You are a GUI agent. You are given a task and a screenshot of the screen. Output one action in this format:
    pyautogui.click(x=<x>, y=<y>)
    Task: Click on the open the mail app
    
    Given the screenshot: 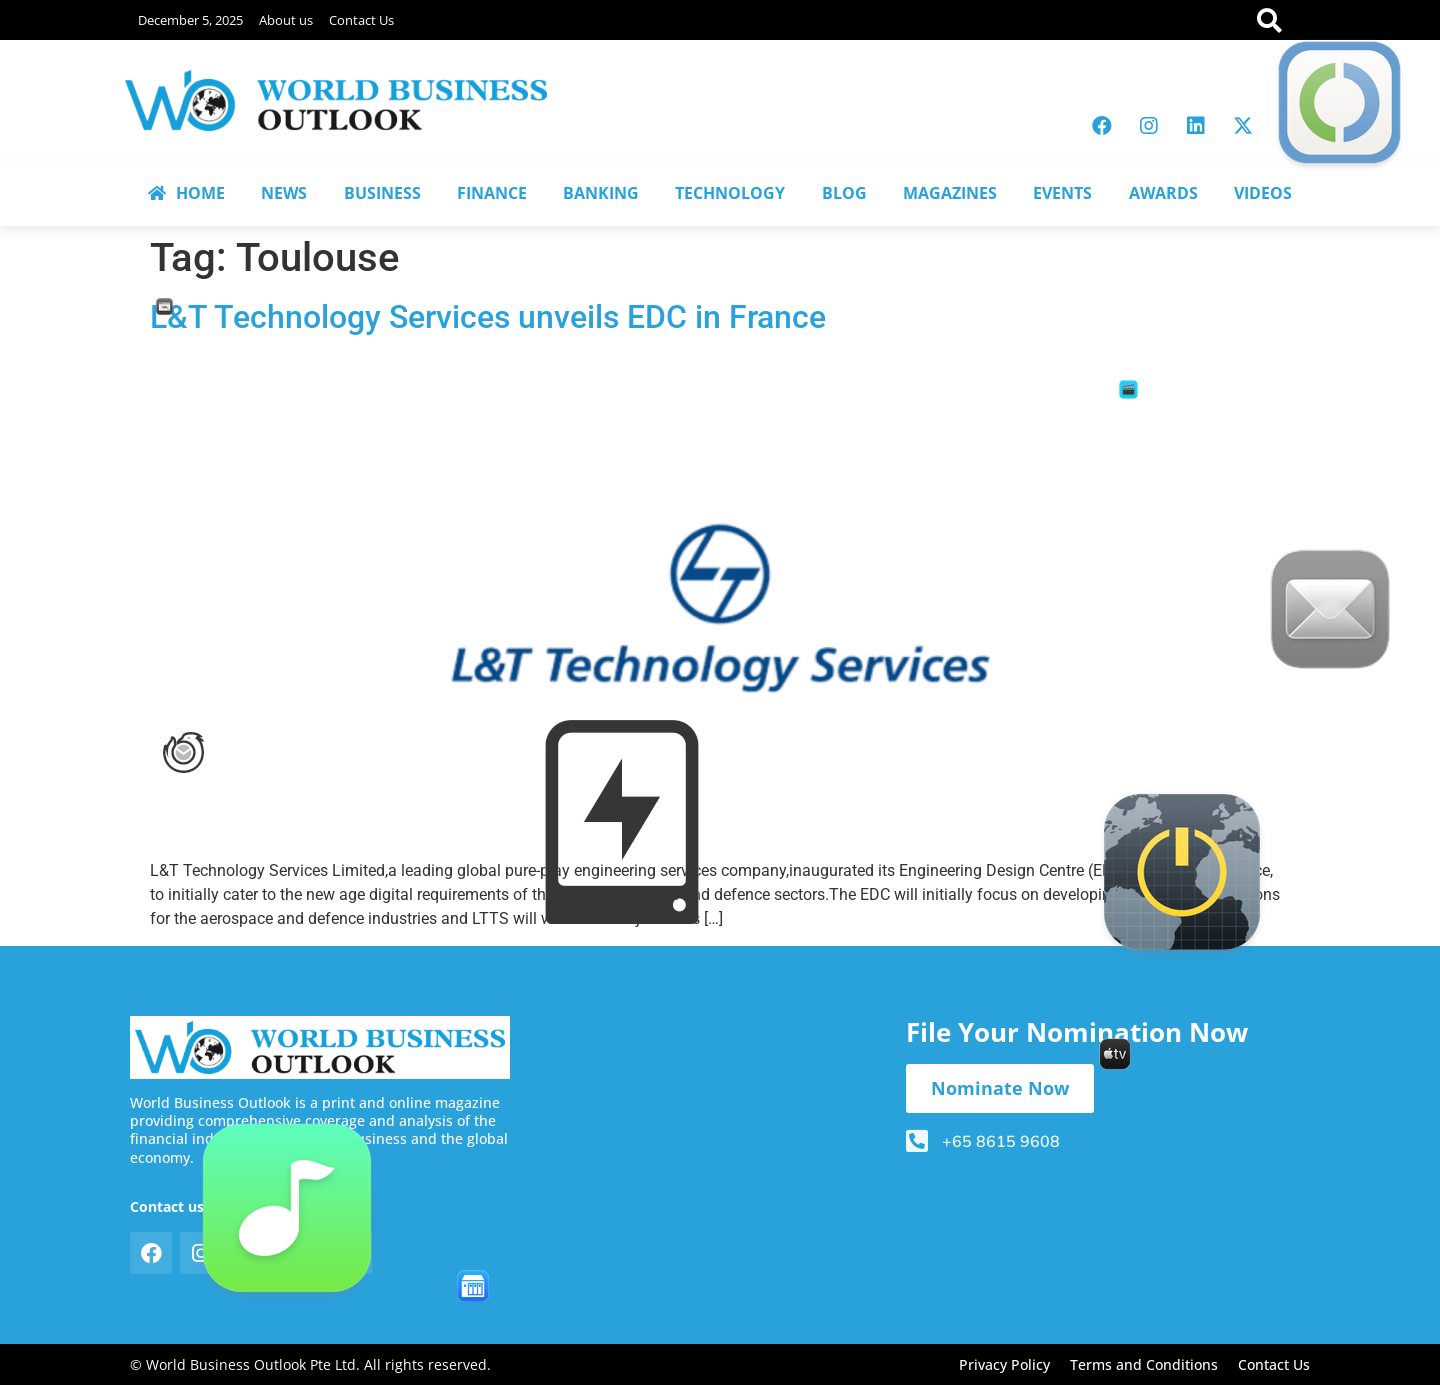 What is the action you would take?
    pyautogui.click(x=1330, y=609)
    